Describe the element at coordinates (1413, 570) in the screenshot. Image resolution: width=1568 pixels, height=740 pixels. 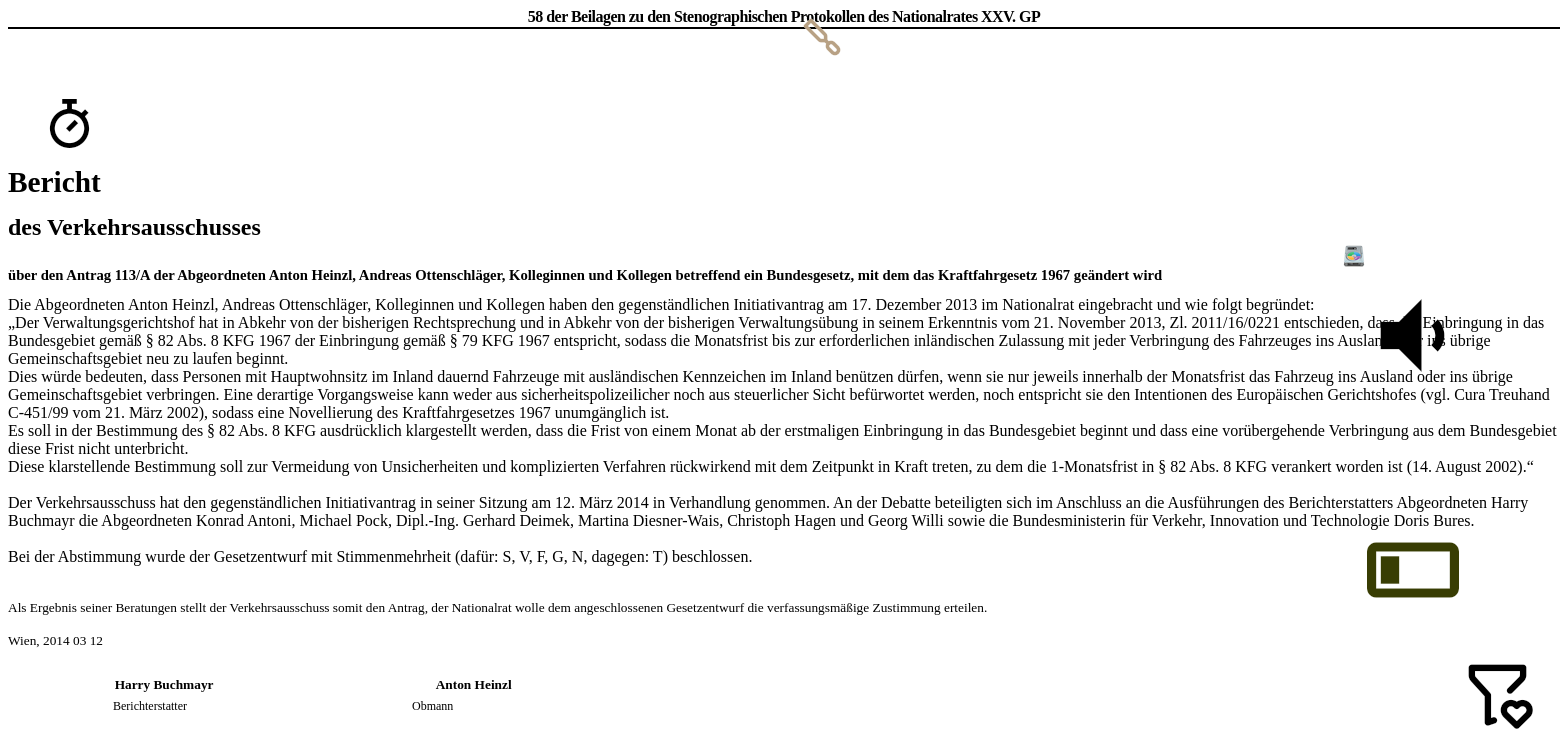
I see `indicates low battery status` at that location.